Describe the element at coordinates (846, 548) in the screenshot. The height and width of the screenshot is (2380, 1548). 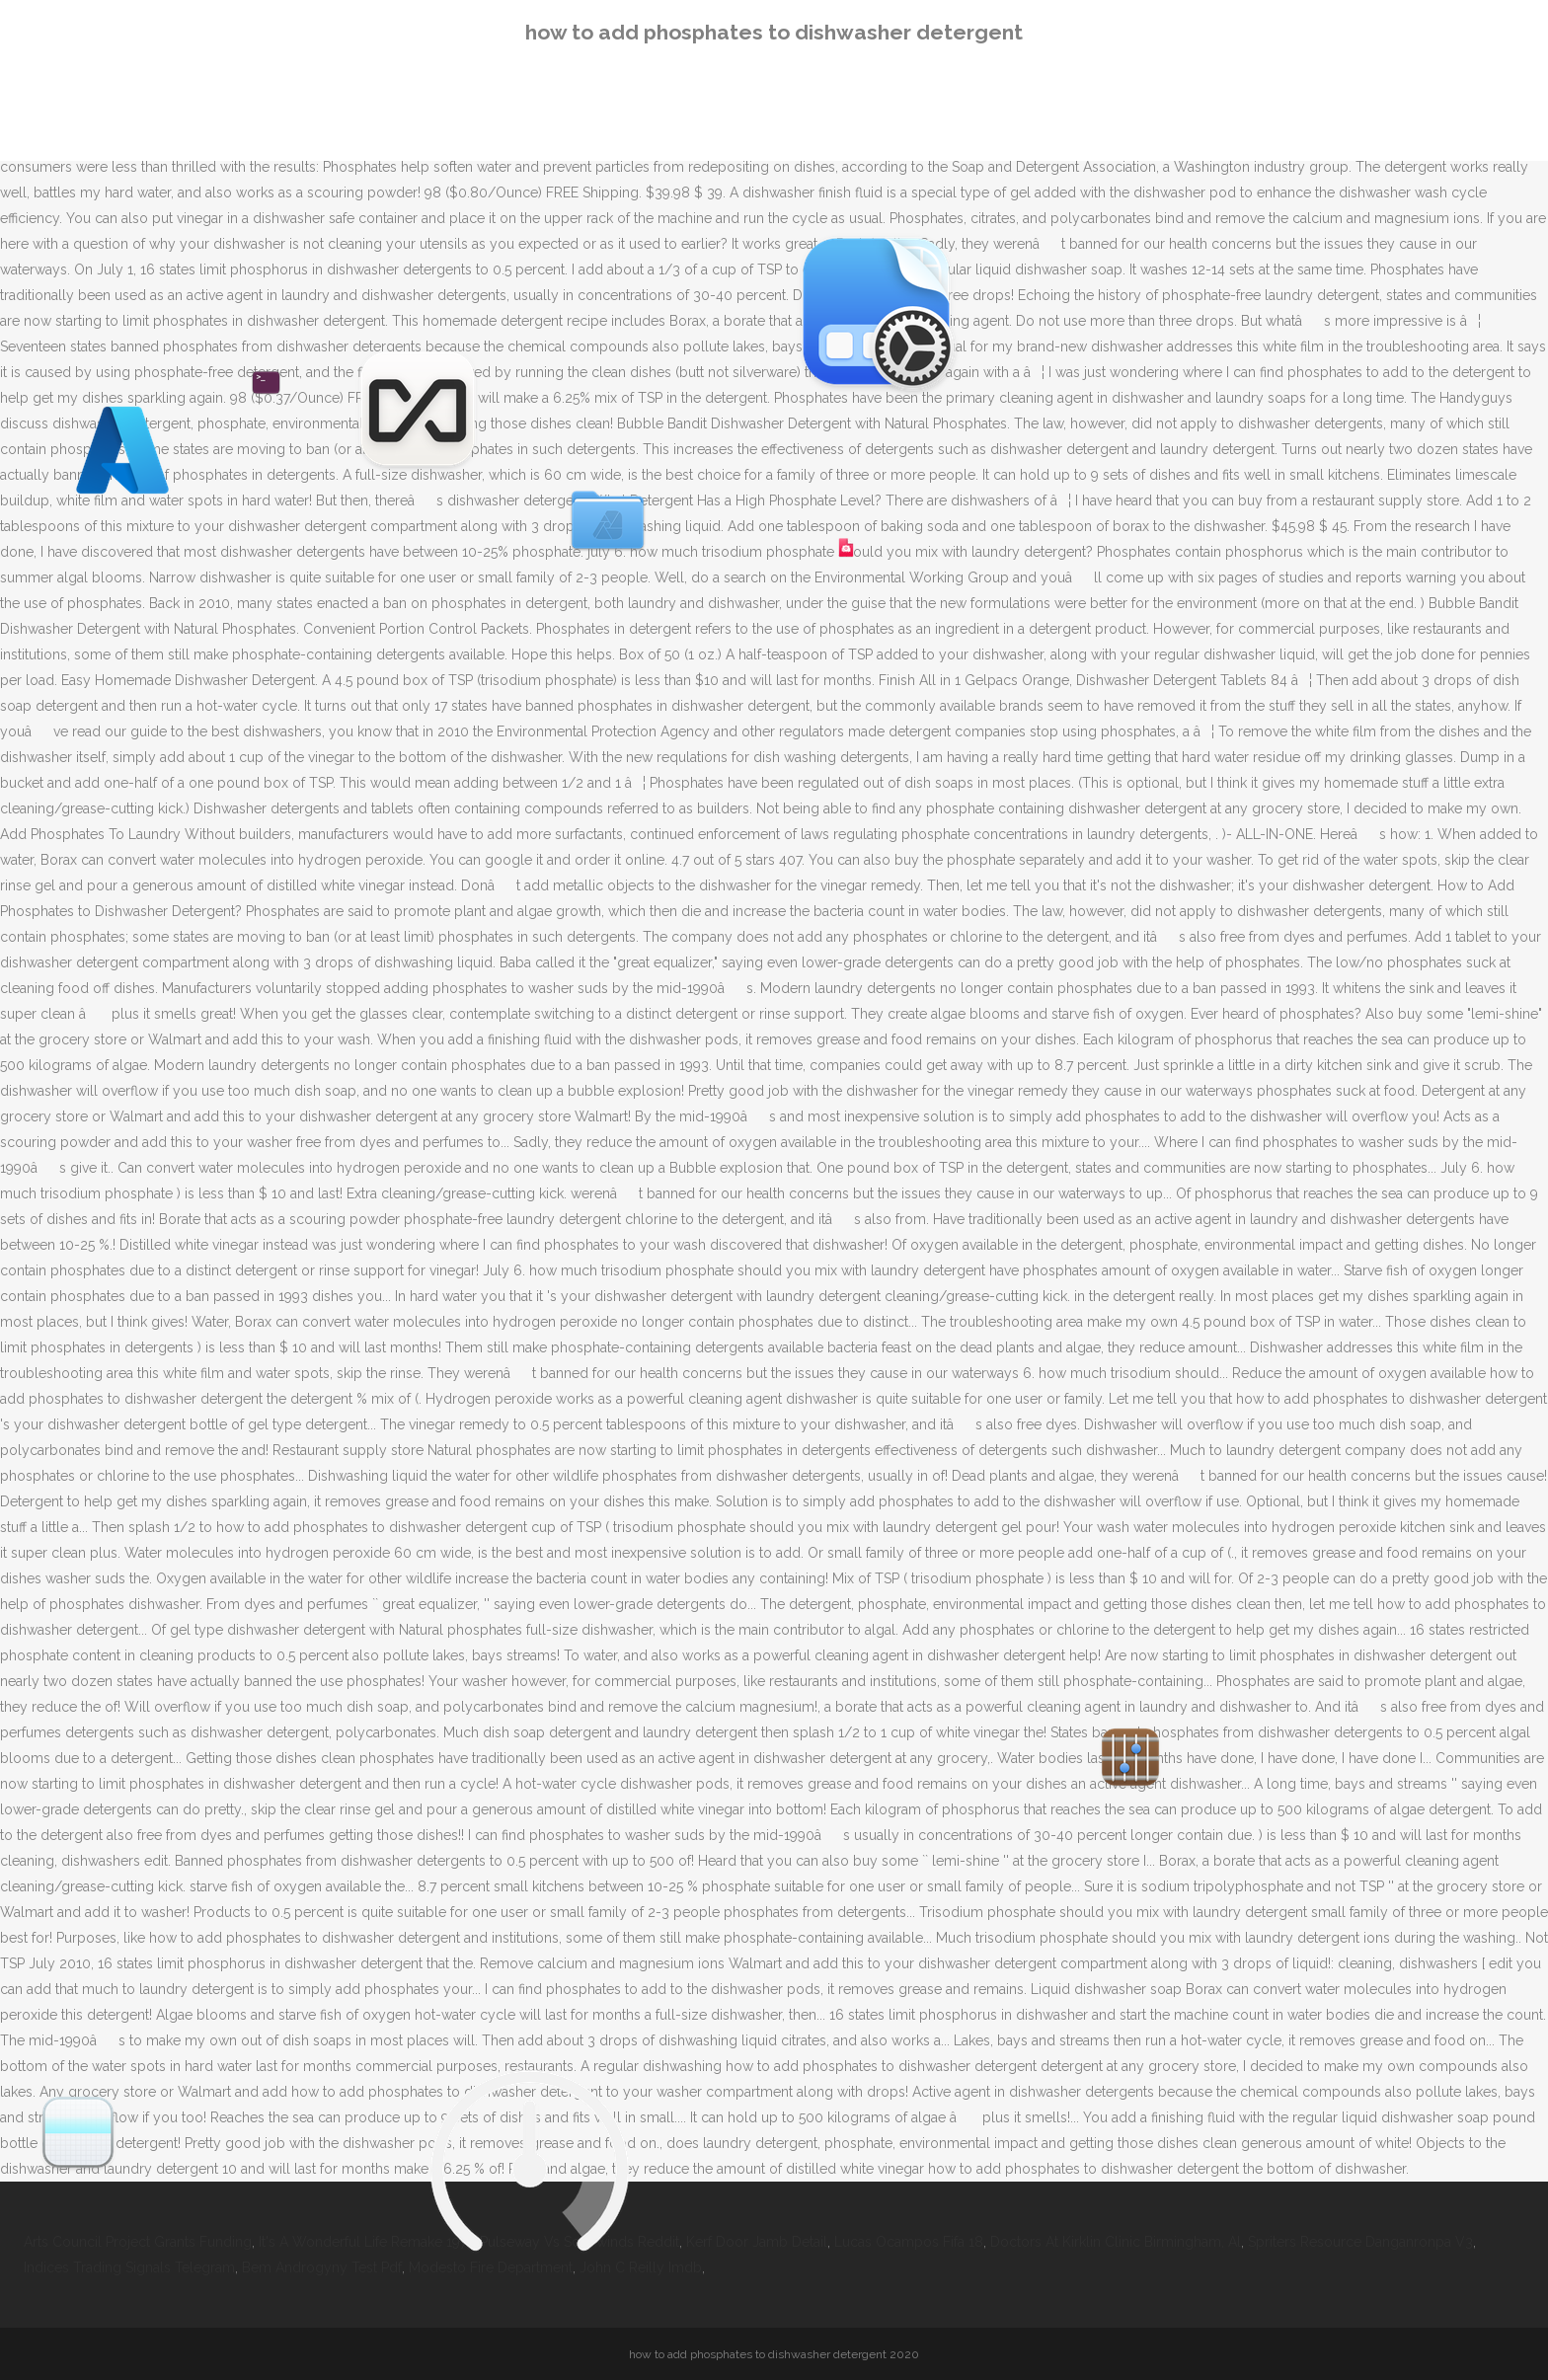
I see `a partially downloaded or incomplete email message file` at that location.